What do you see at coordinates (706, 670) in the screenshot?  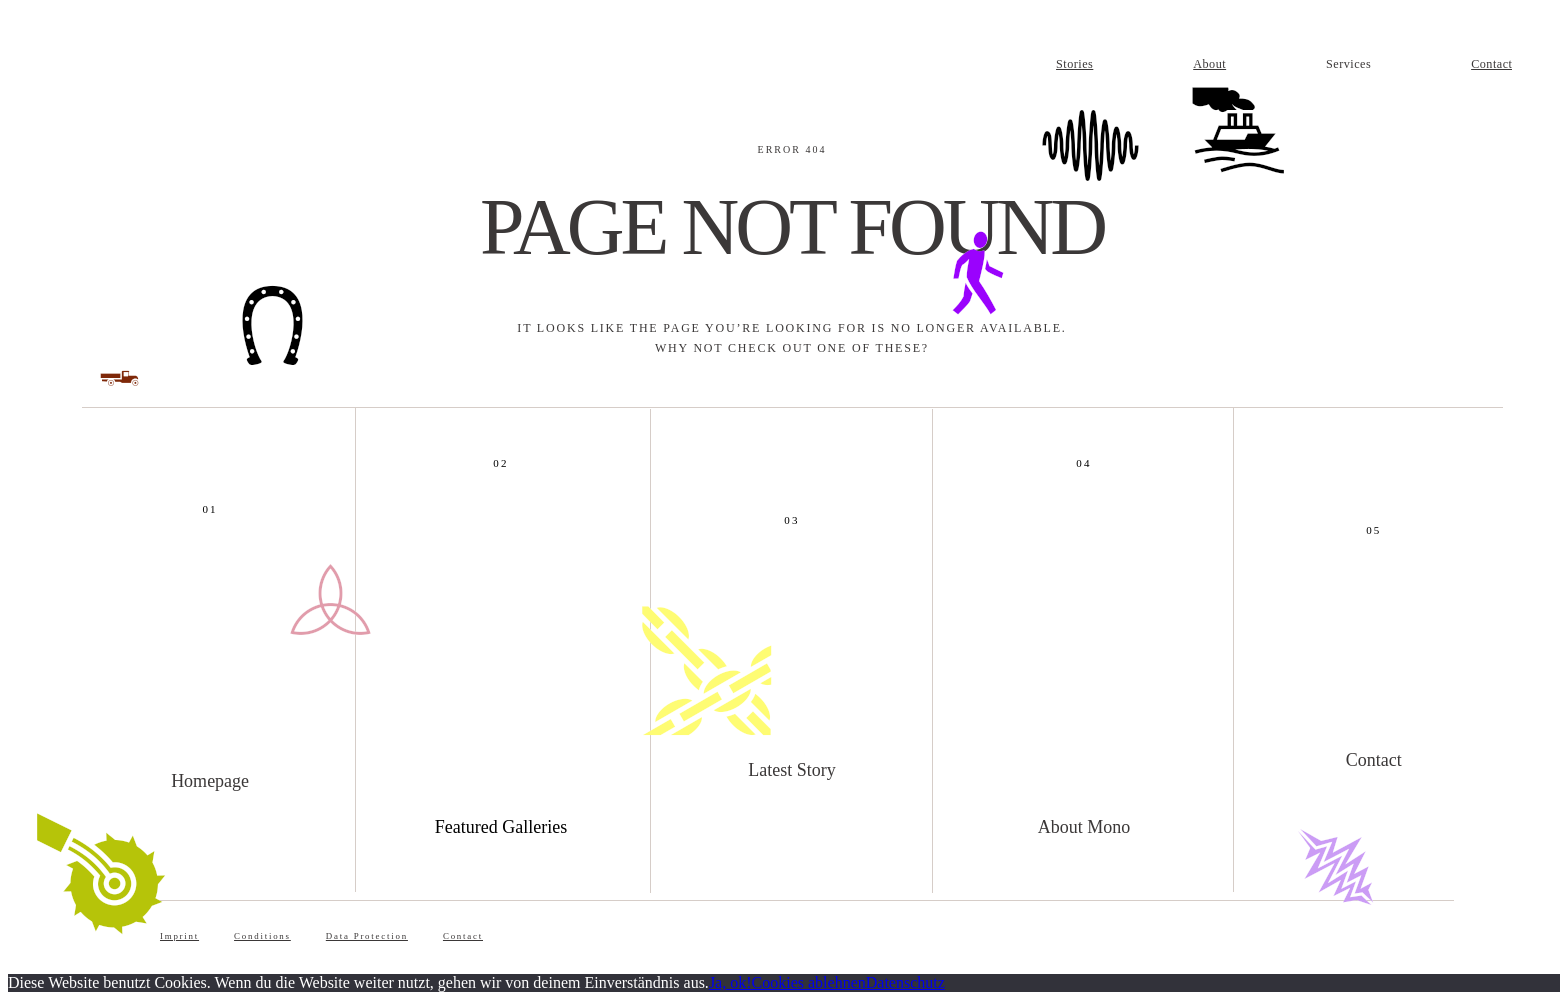 I see `indicates a linked or connected status` at bounding box center [706, 670].